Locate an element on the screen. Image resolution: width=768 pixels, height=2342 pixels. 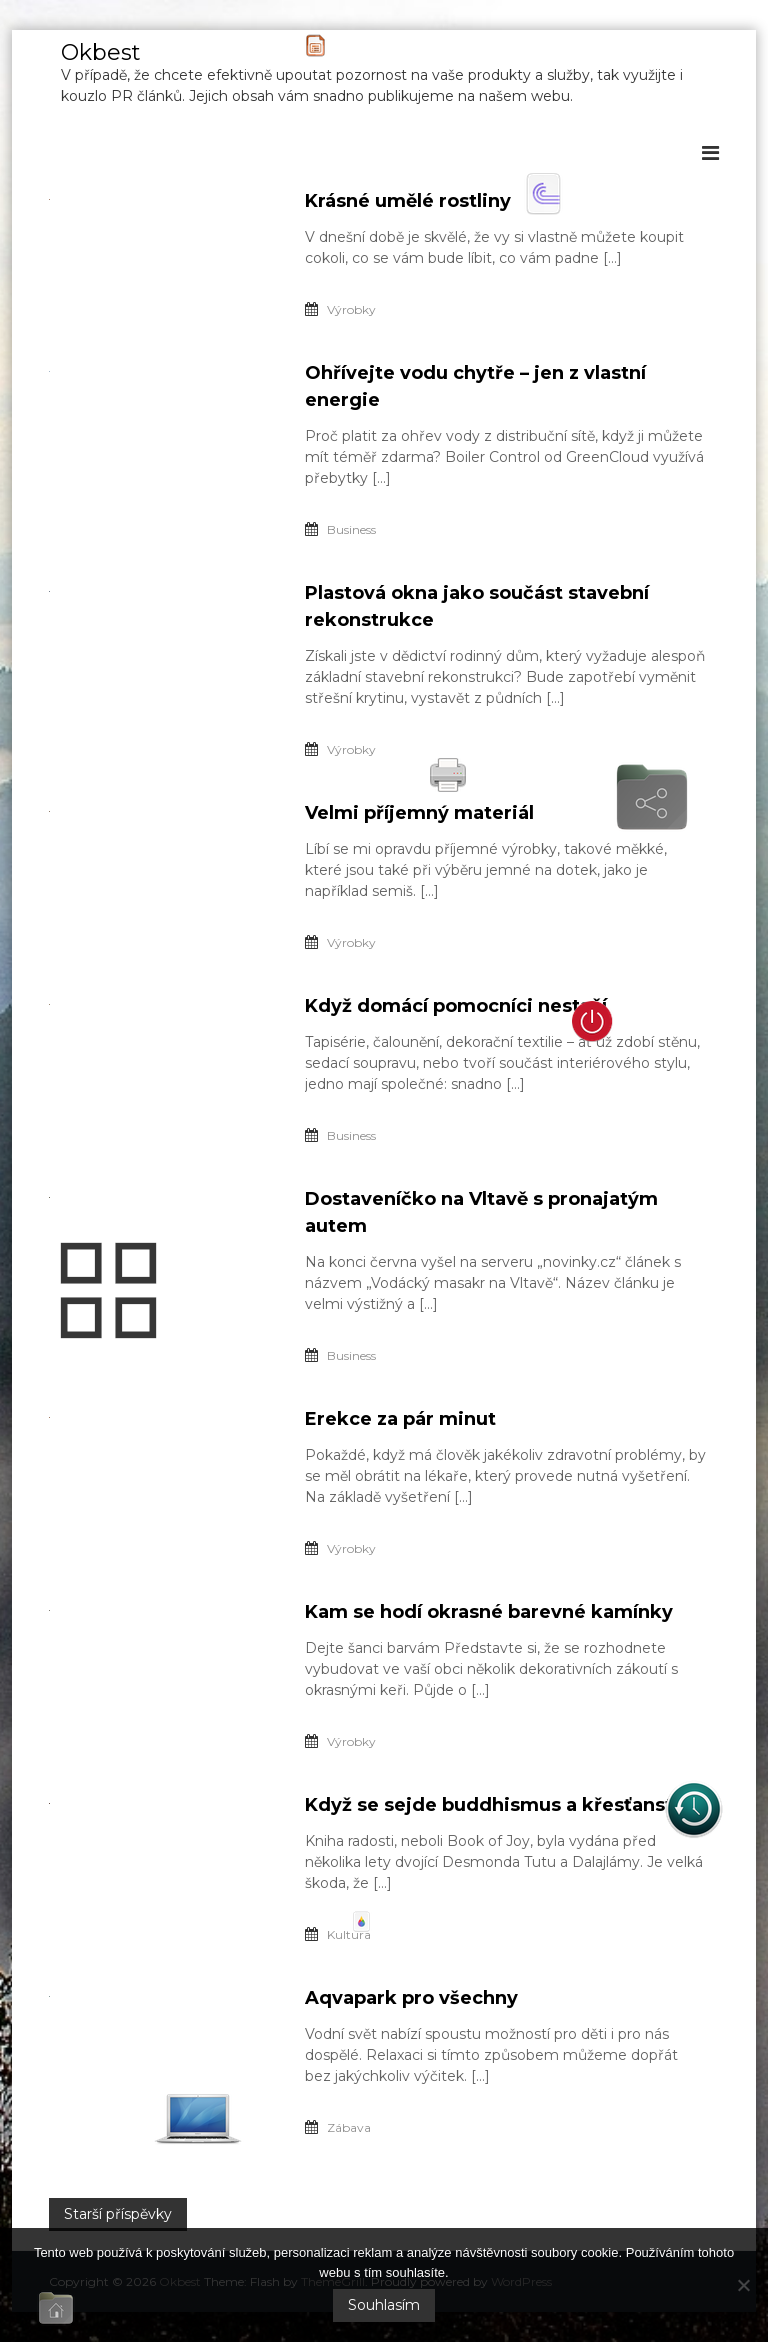
open time machine backup settings is located at coordinates (694, 1809).